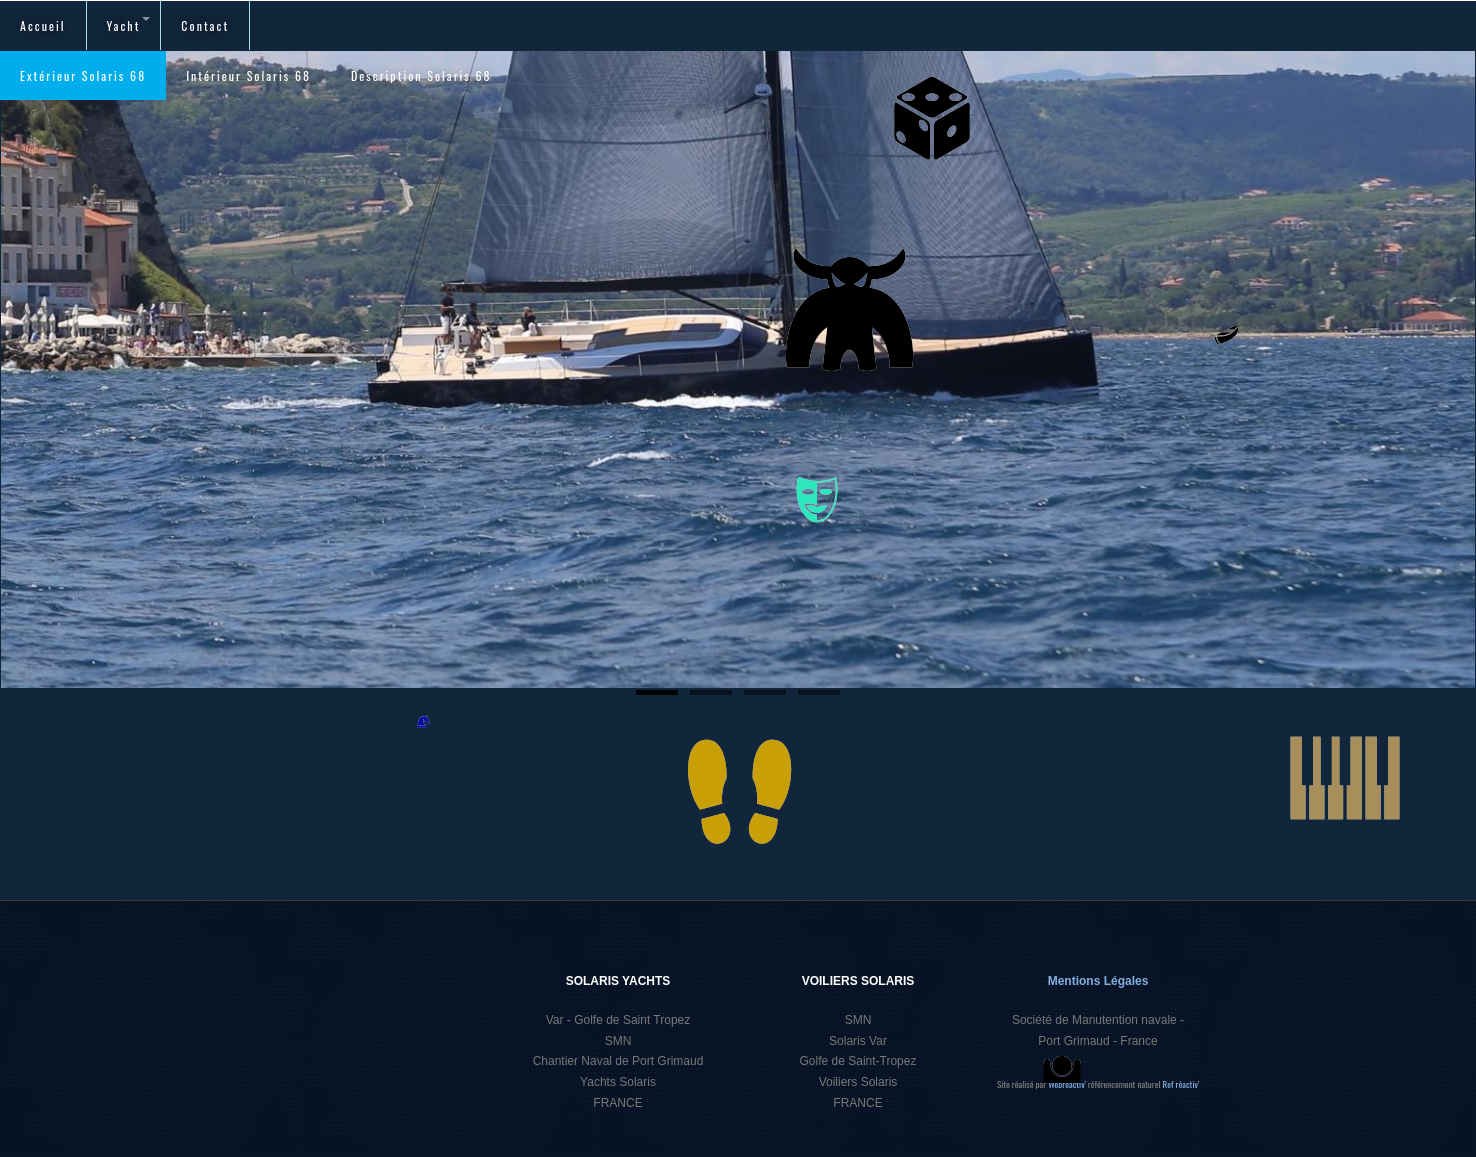 This screenshot has width=1476, height=1157. What do you see at coordinates (423, 720) in the screenshot?
I see `play chess or strategy games` at bounding box center [423, 720].